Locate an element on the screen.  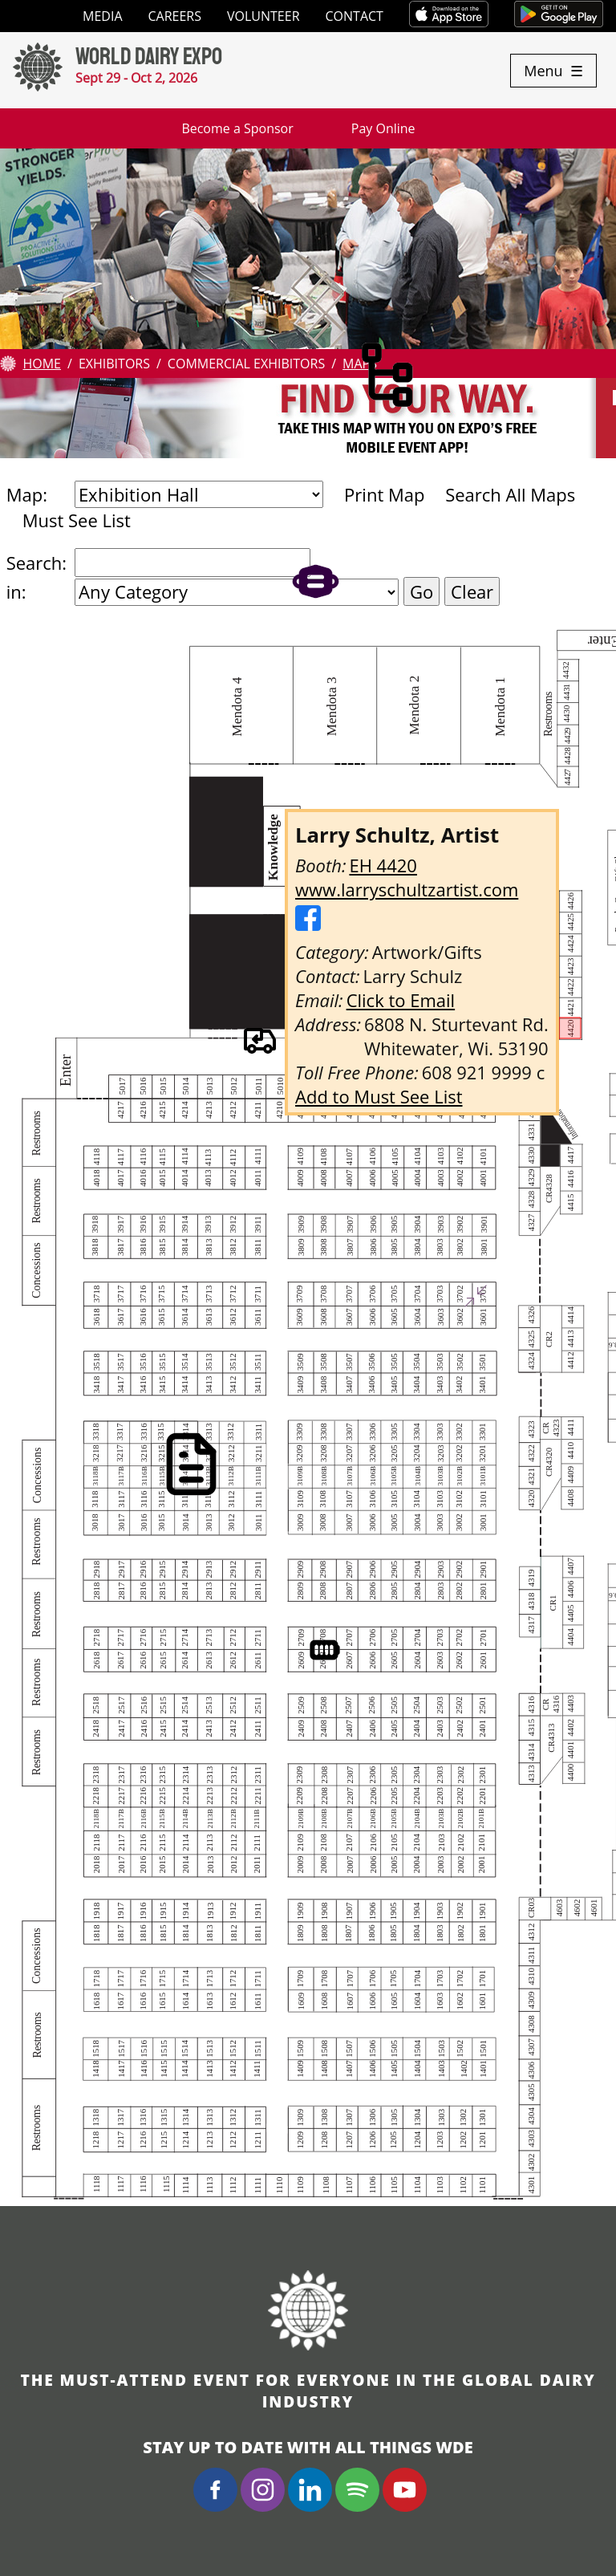
initiate a product return is located at coordinates (260, 1041).